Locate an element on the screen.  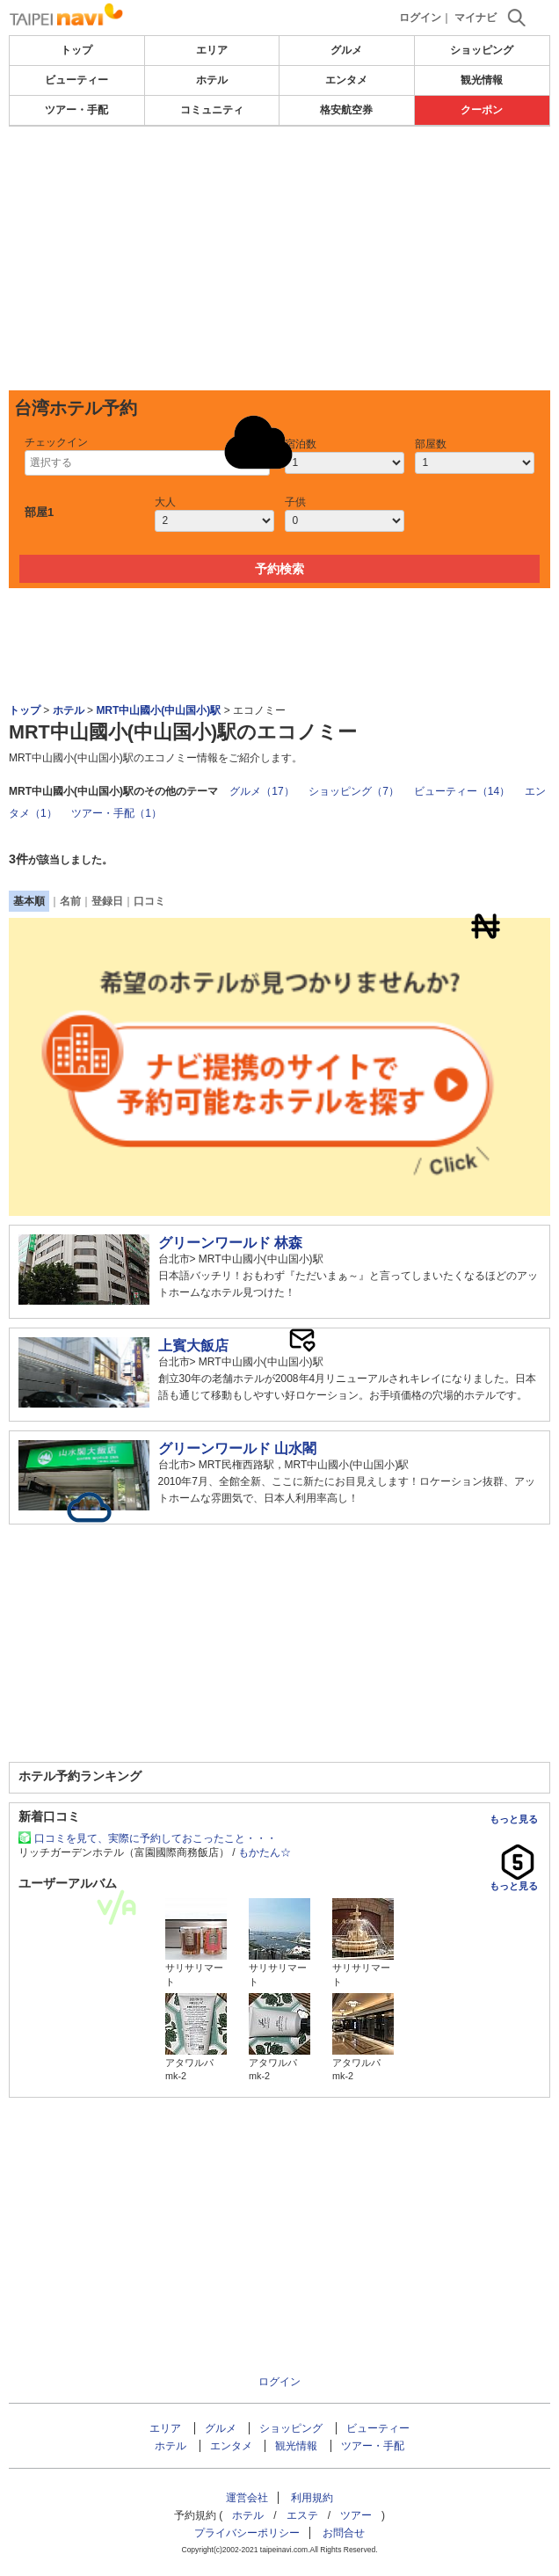
cloud storage or sync status is located at coordinates (258, 442).